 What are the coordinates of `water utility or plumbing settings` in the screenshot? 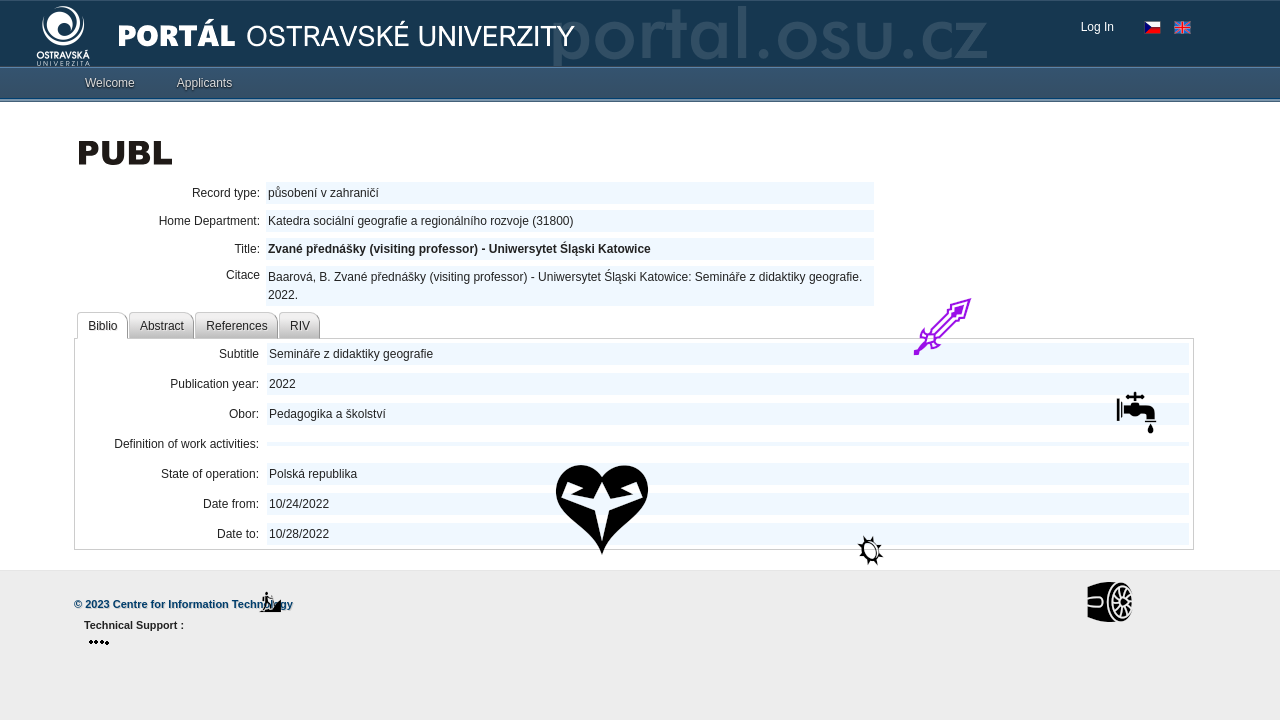 It's located at (1136, 412).